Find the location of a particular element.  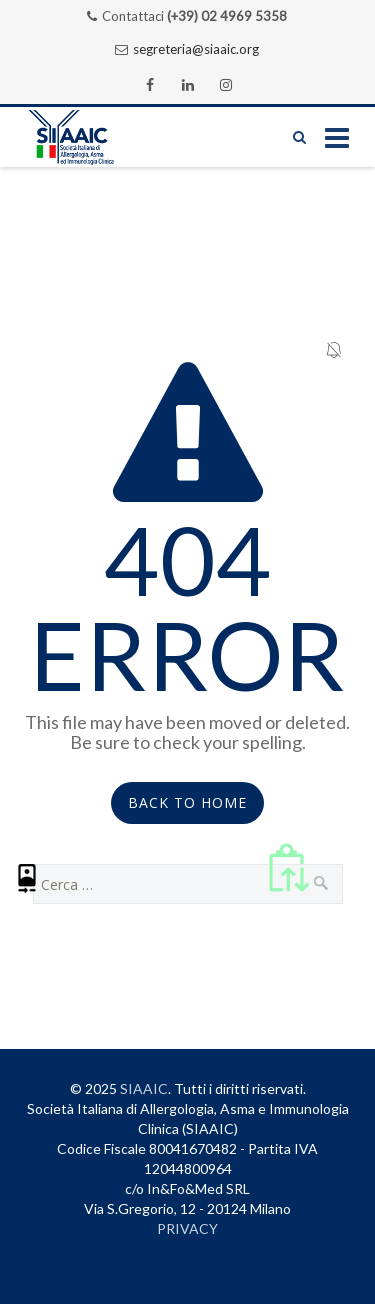

switch to front-facing camera is located at coordinates (27, 879).